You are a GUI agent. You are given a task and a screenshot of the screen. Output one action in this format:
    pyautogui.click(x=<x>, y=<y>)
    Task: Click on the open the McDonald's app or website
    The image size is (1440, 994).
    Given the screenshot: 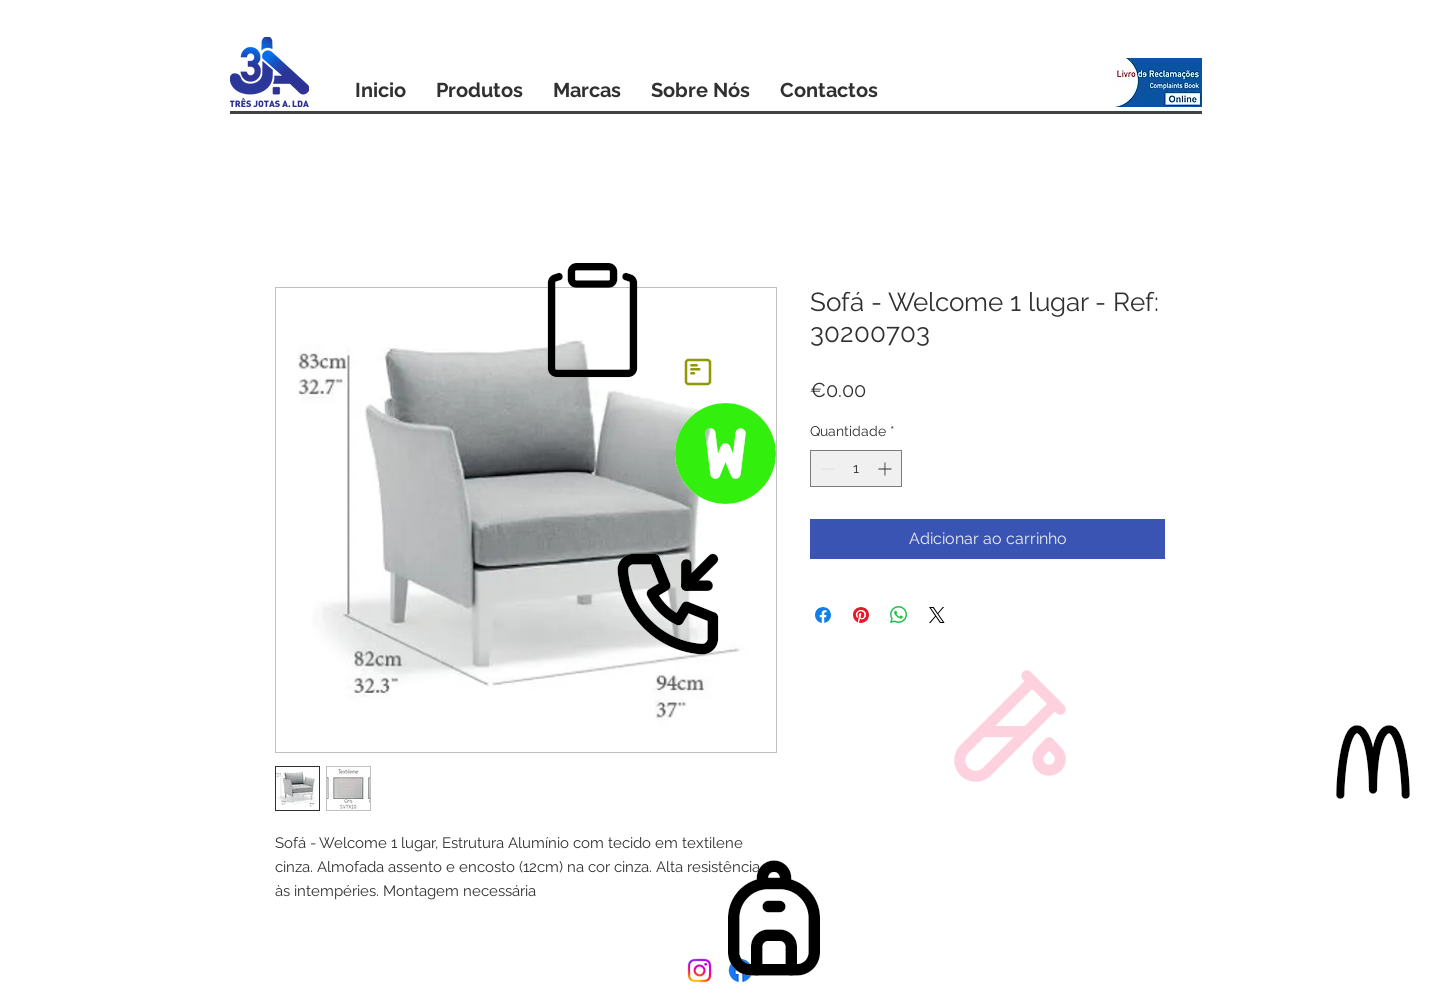 What is the action you would take?
    pyautogui.click(x=1373, y=762)
    